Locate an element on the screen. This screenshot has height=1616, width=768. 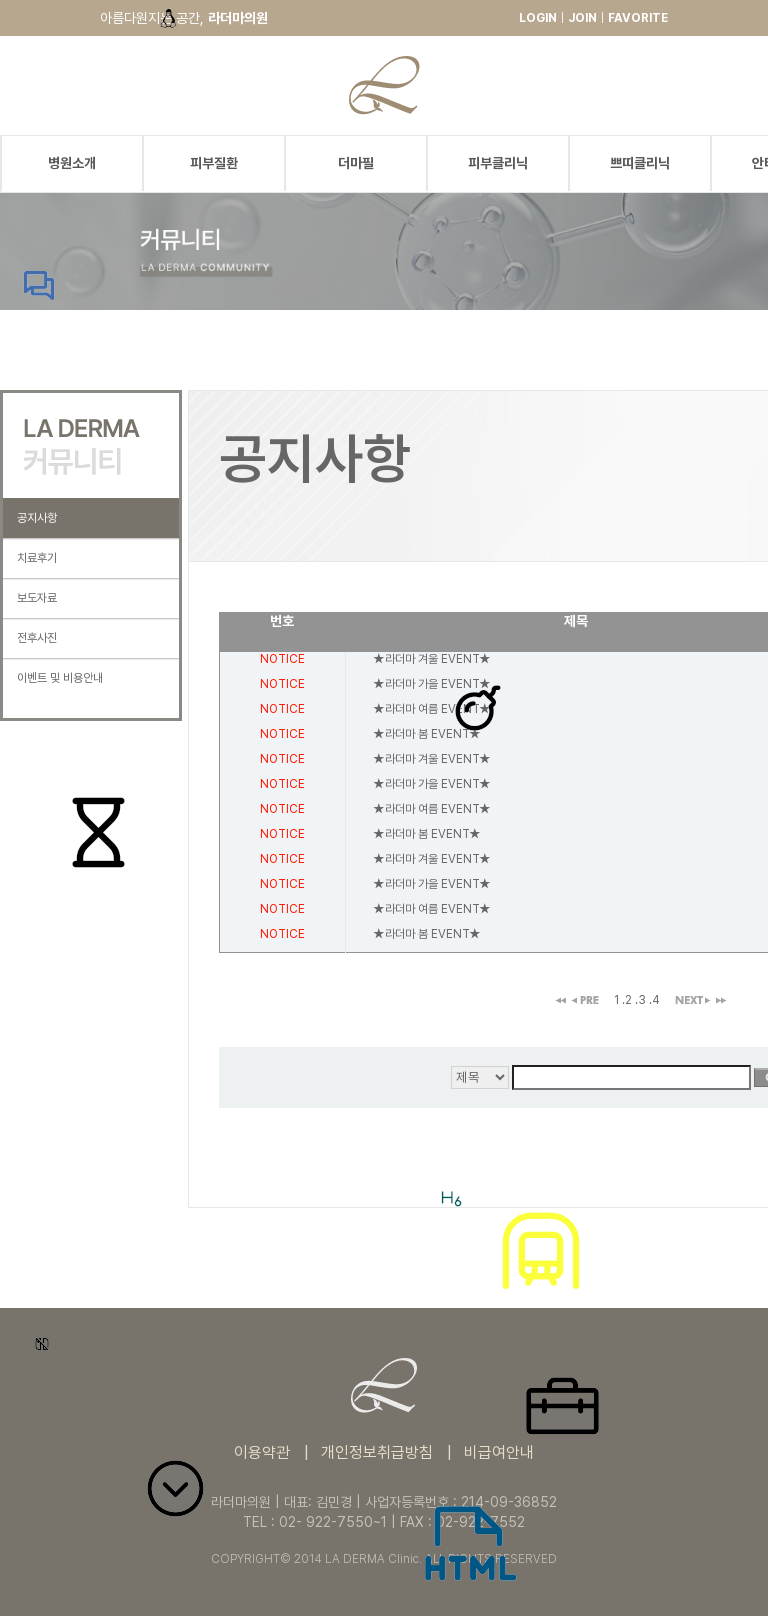
access tools and settings is located at coordinates (562, 1408).